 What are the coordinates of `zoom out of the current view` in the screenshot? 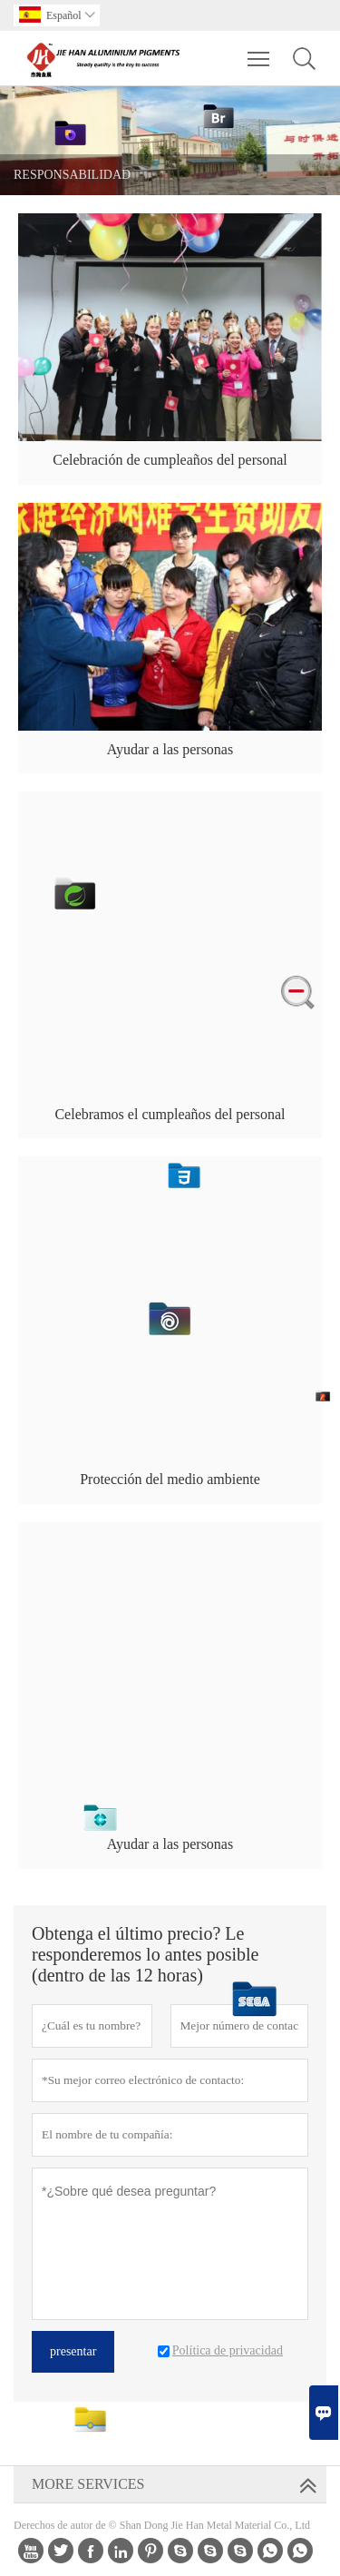 It's located at (297, 992).